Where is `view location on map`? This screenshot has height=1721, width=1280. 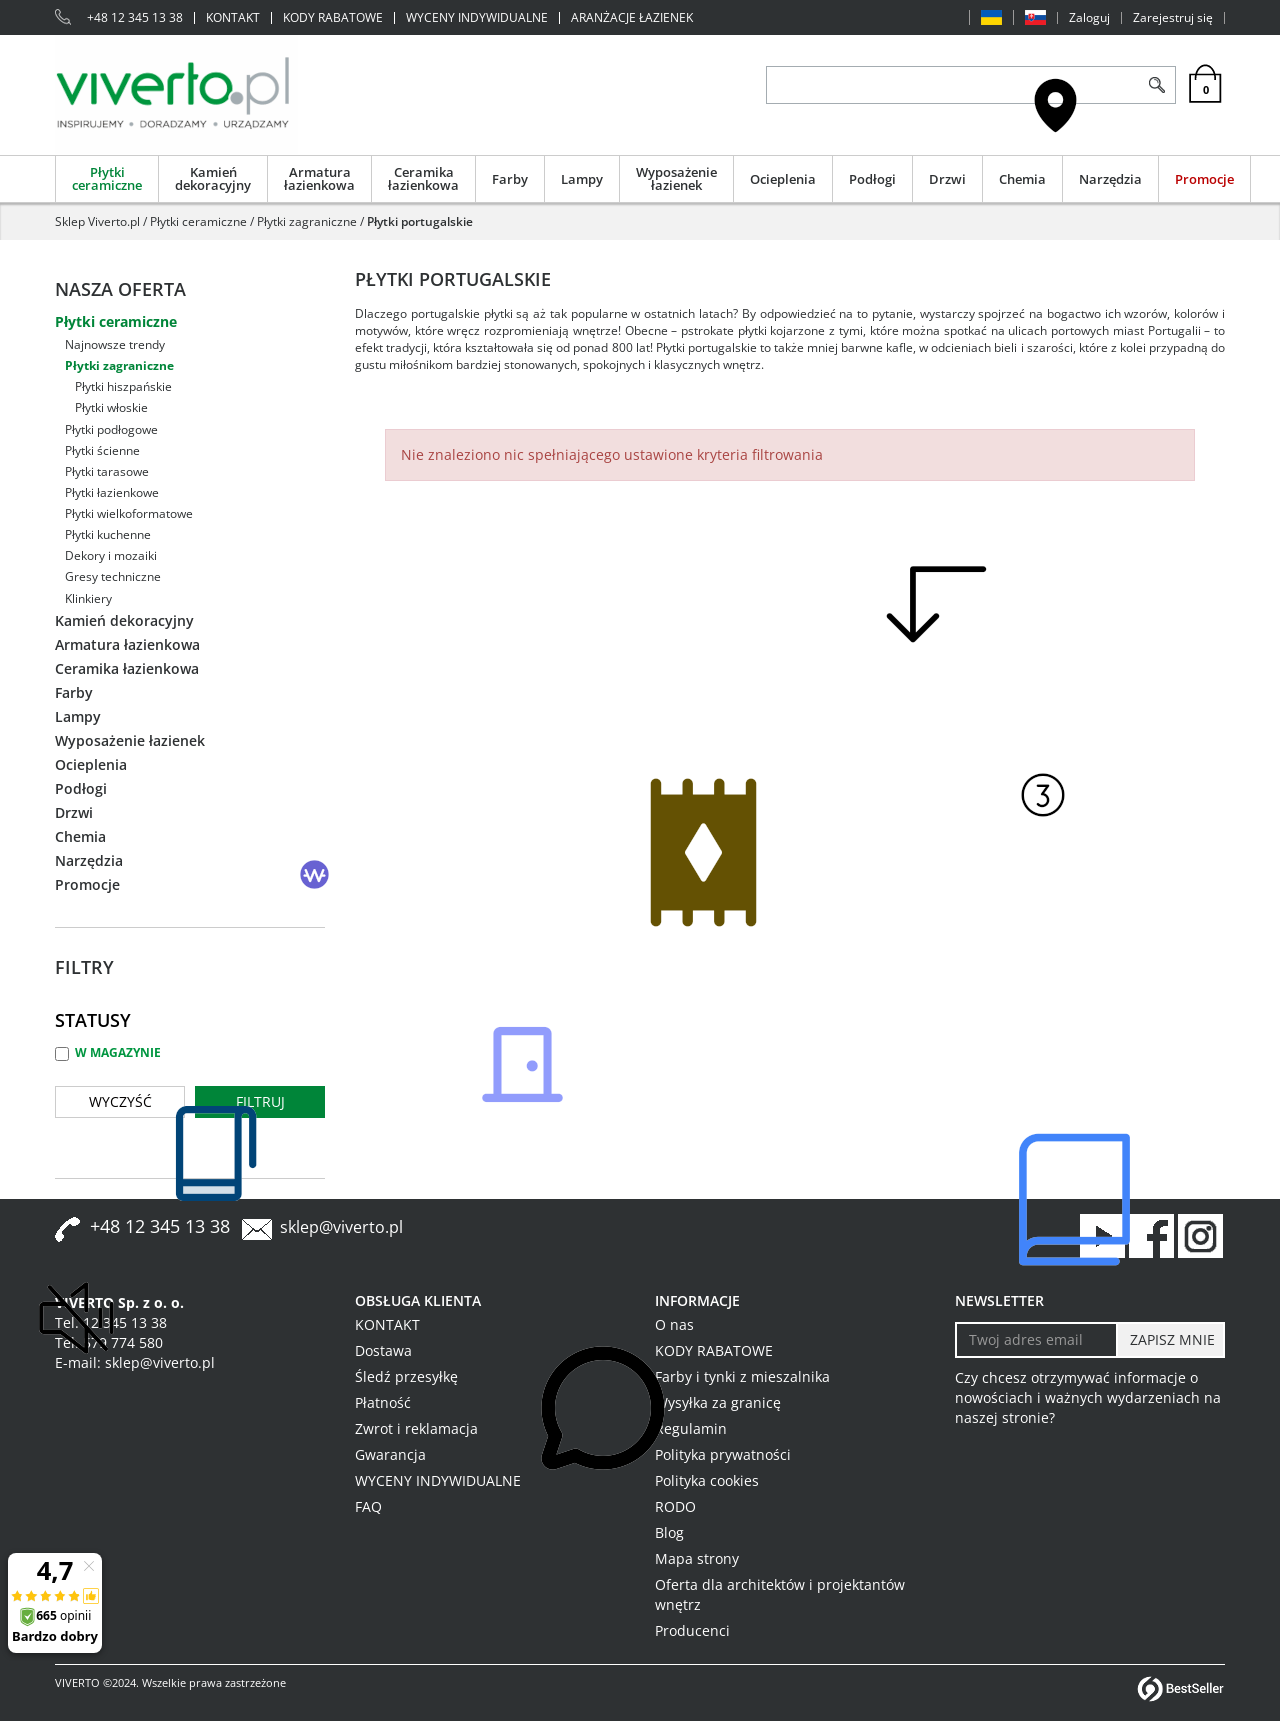 view location on map is located at coordinates (1055, 105).